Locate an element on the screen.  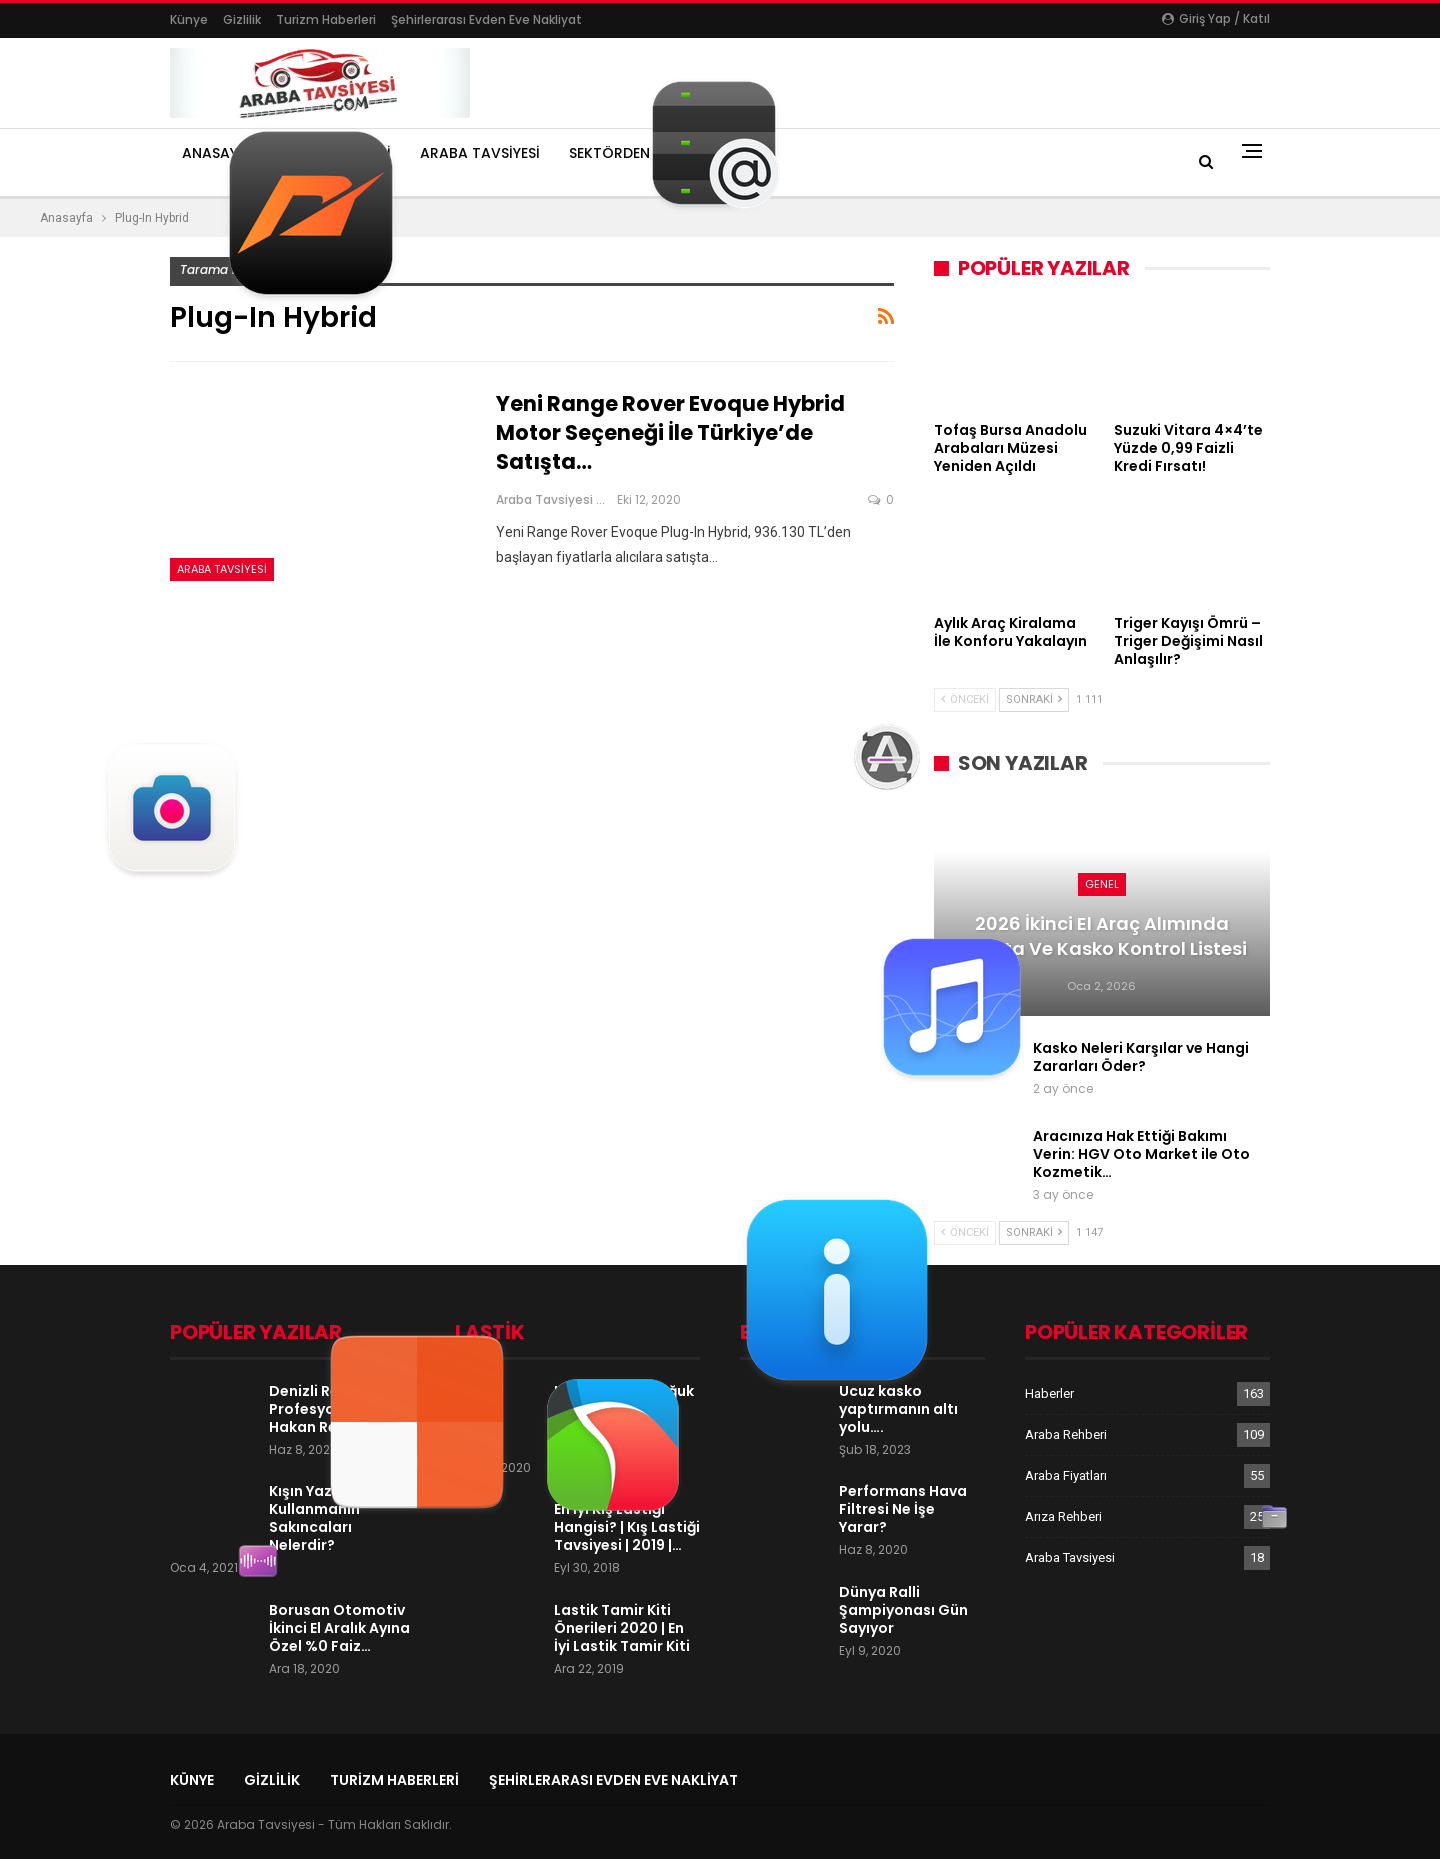
open simplescreenrecorder app is located at coordinates (172, 808).